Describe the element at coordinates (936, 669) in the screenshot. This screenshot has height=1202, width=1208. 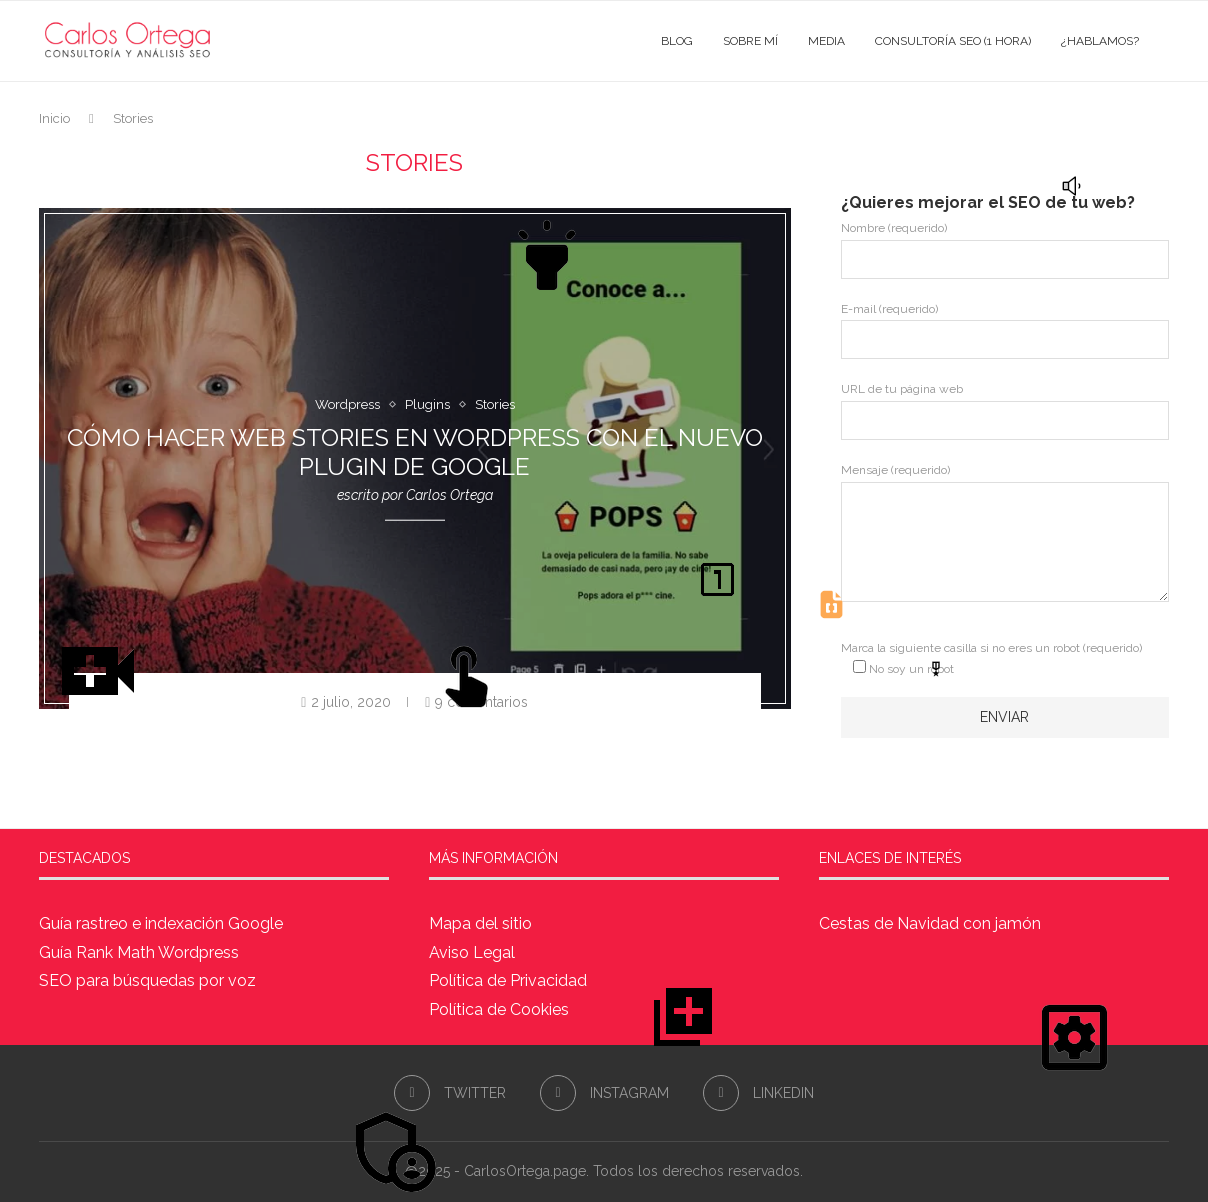
I see `view achievements or awards` at that location.